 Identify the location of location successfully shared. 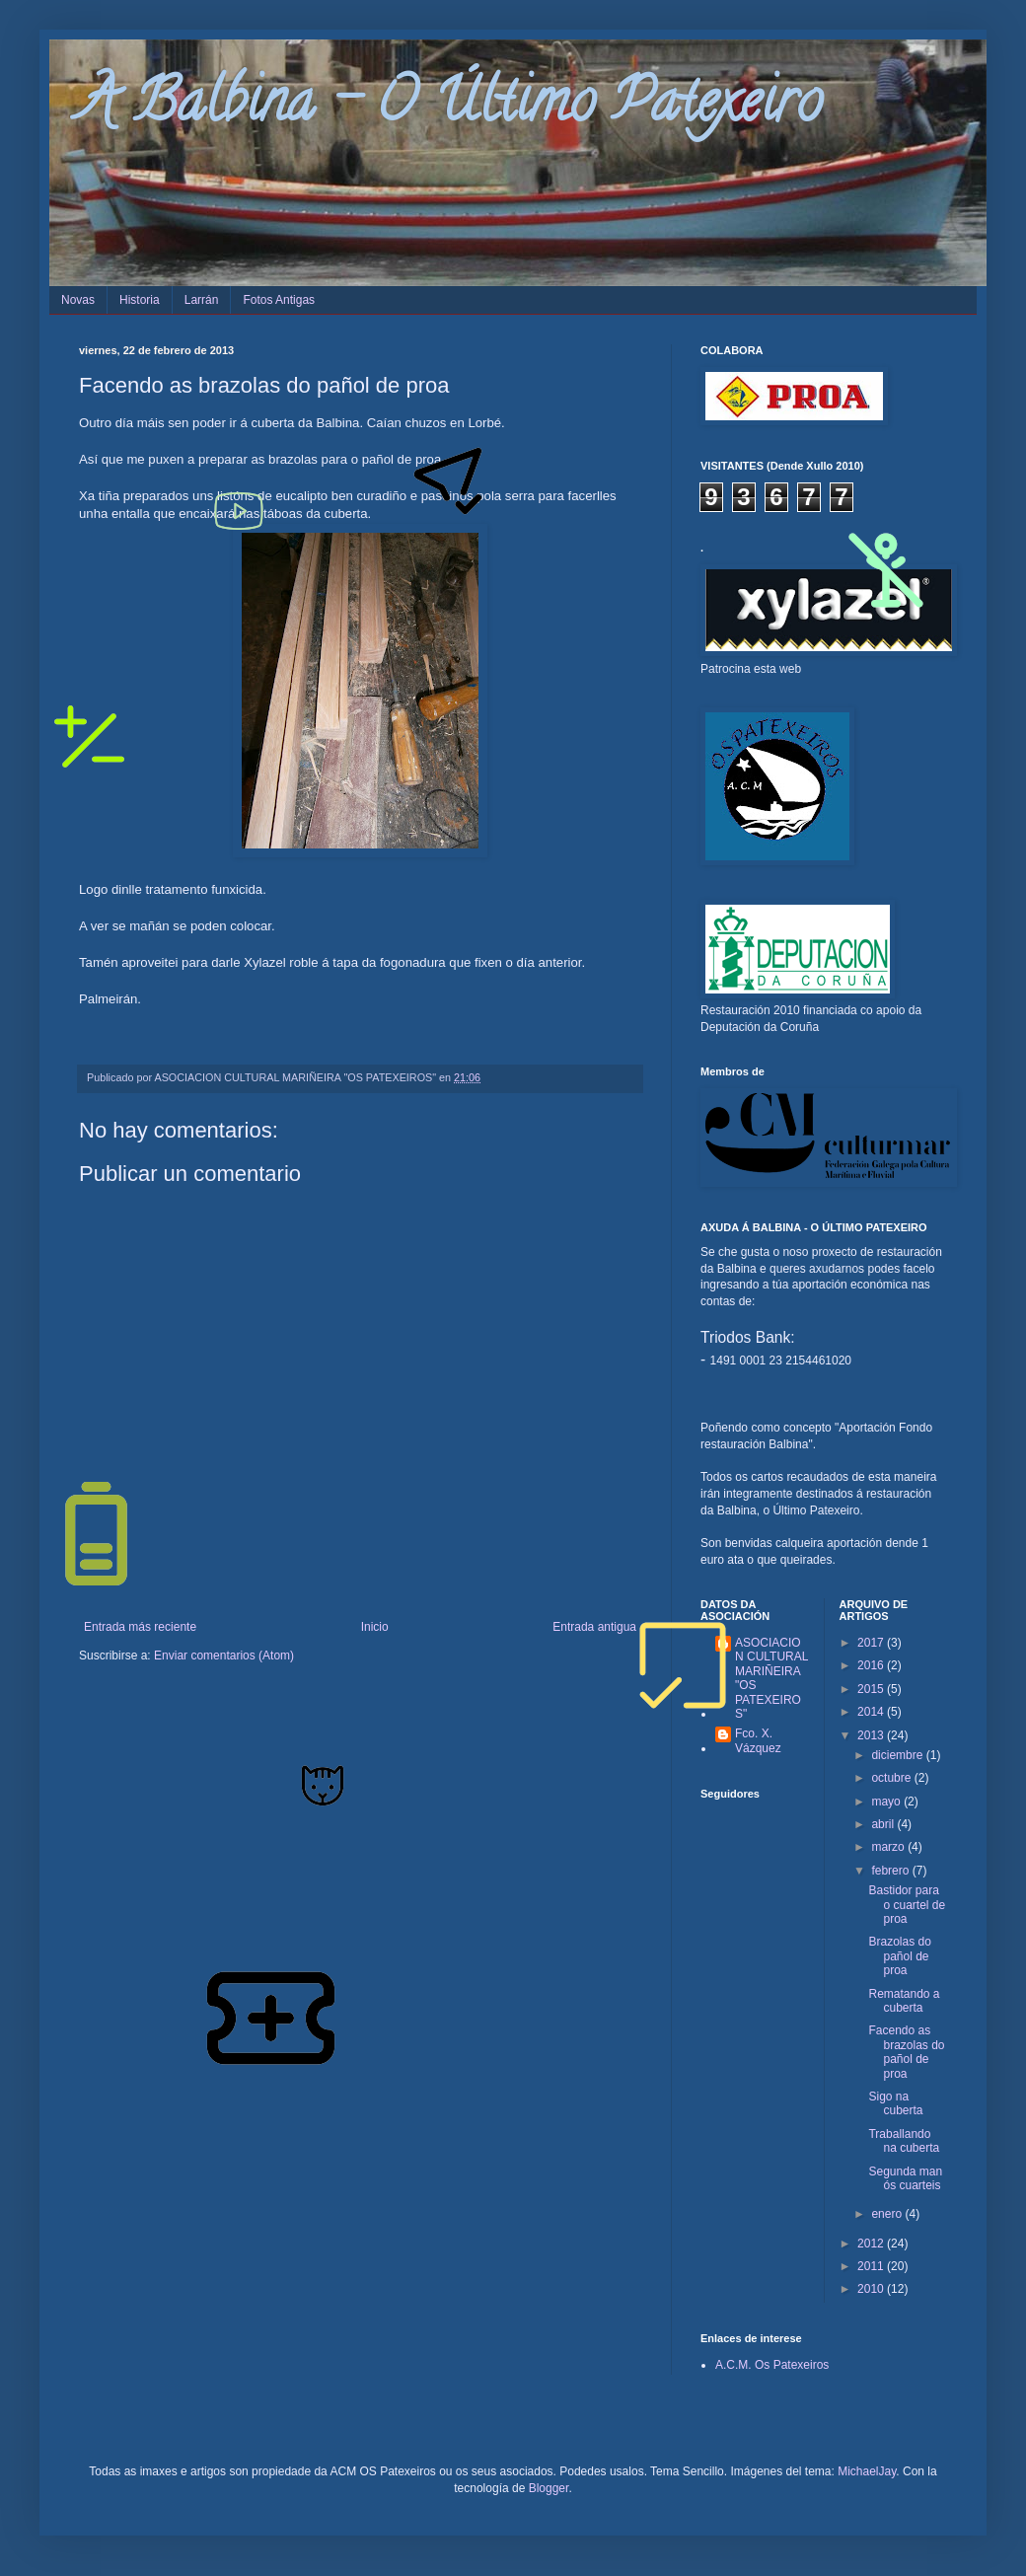
(448, 480).